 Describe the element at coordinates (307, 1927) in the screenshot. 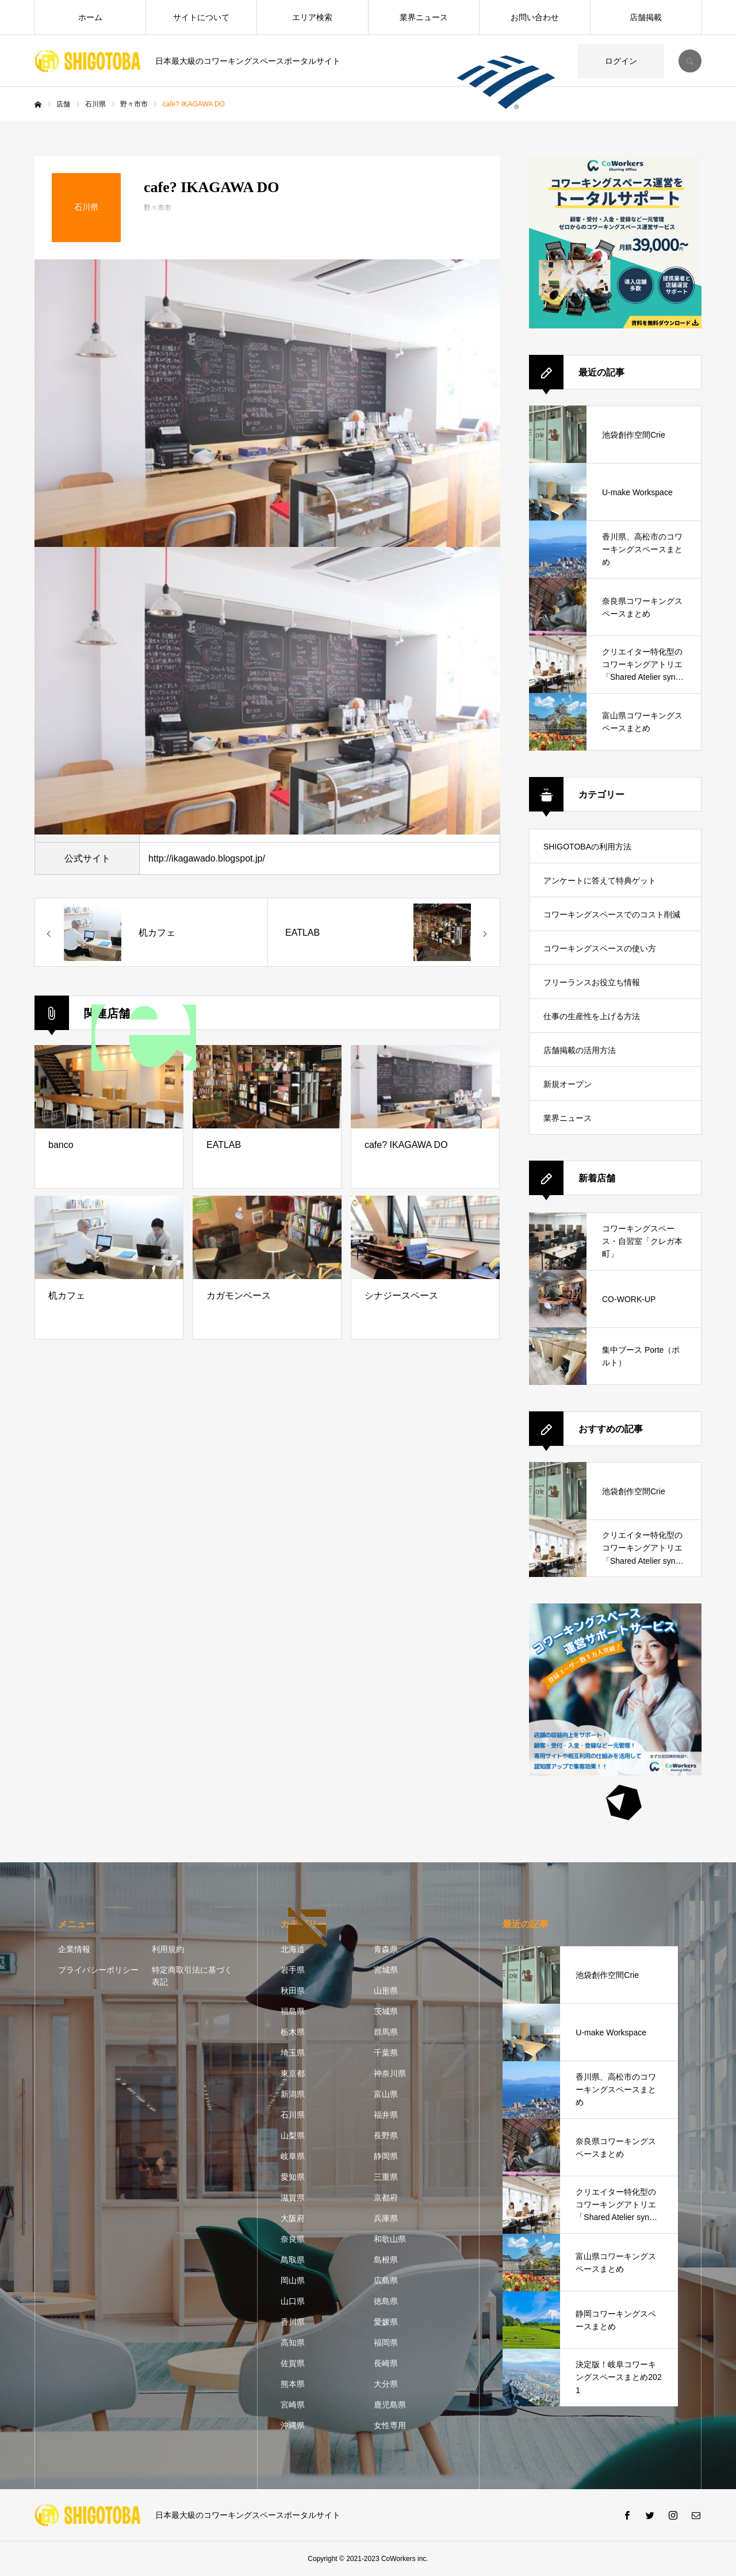

I see `no credit card required` at that location.